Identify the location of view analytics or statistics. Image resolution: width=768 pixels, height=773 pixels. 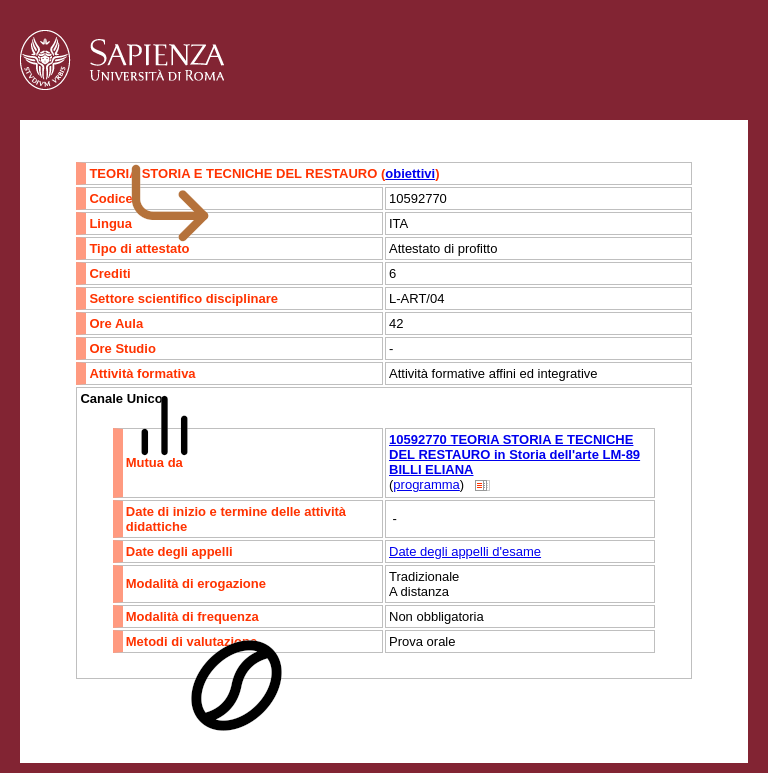
(164, 425).